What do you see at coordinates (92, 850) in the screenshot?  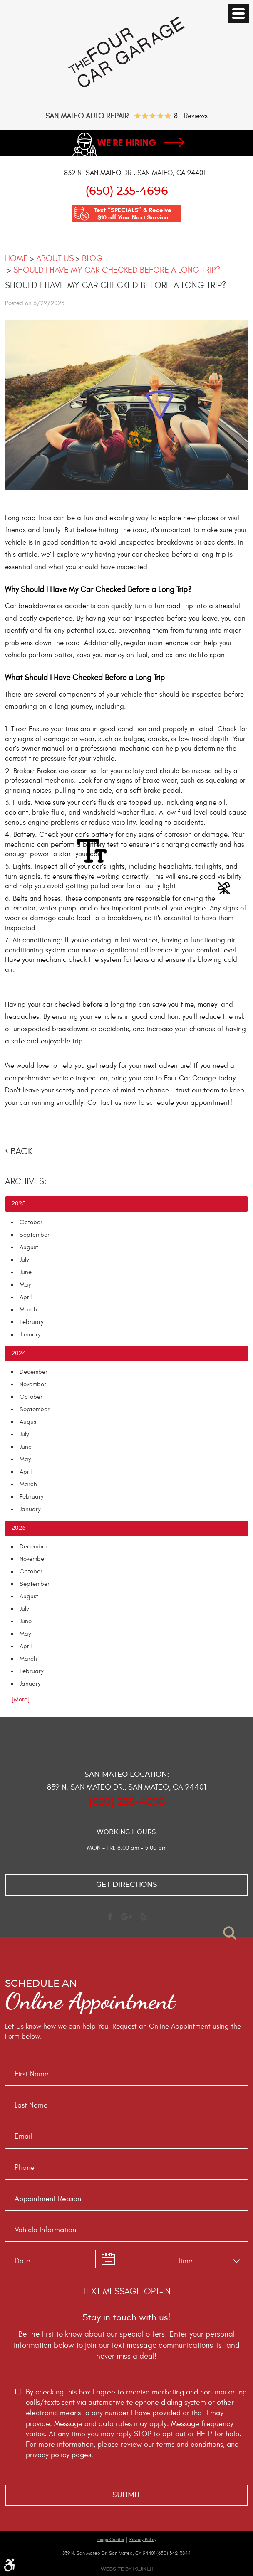 I see `adjust font size settings` at bounding box center [92, 850].